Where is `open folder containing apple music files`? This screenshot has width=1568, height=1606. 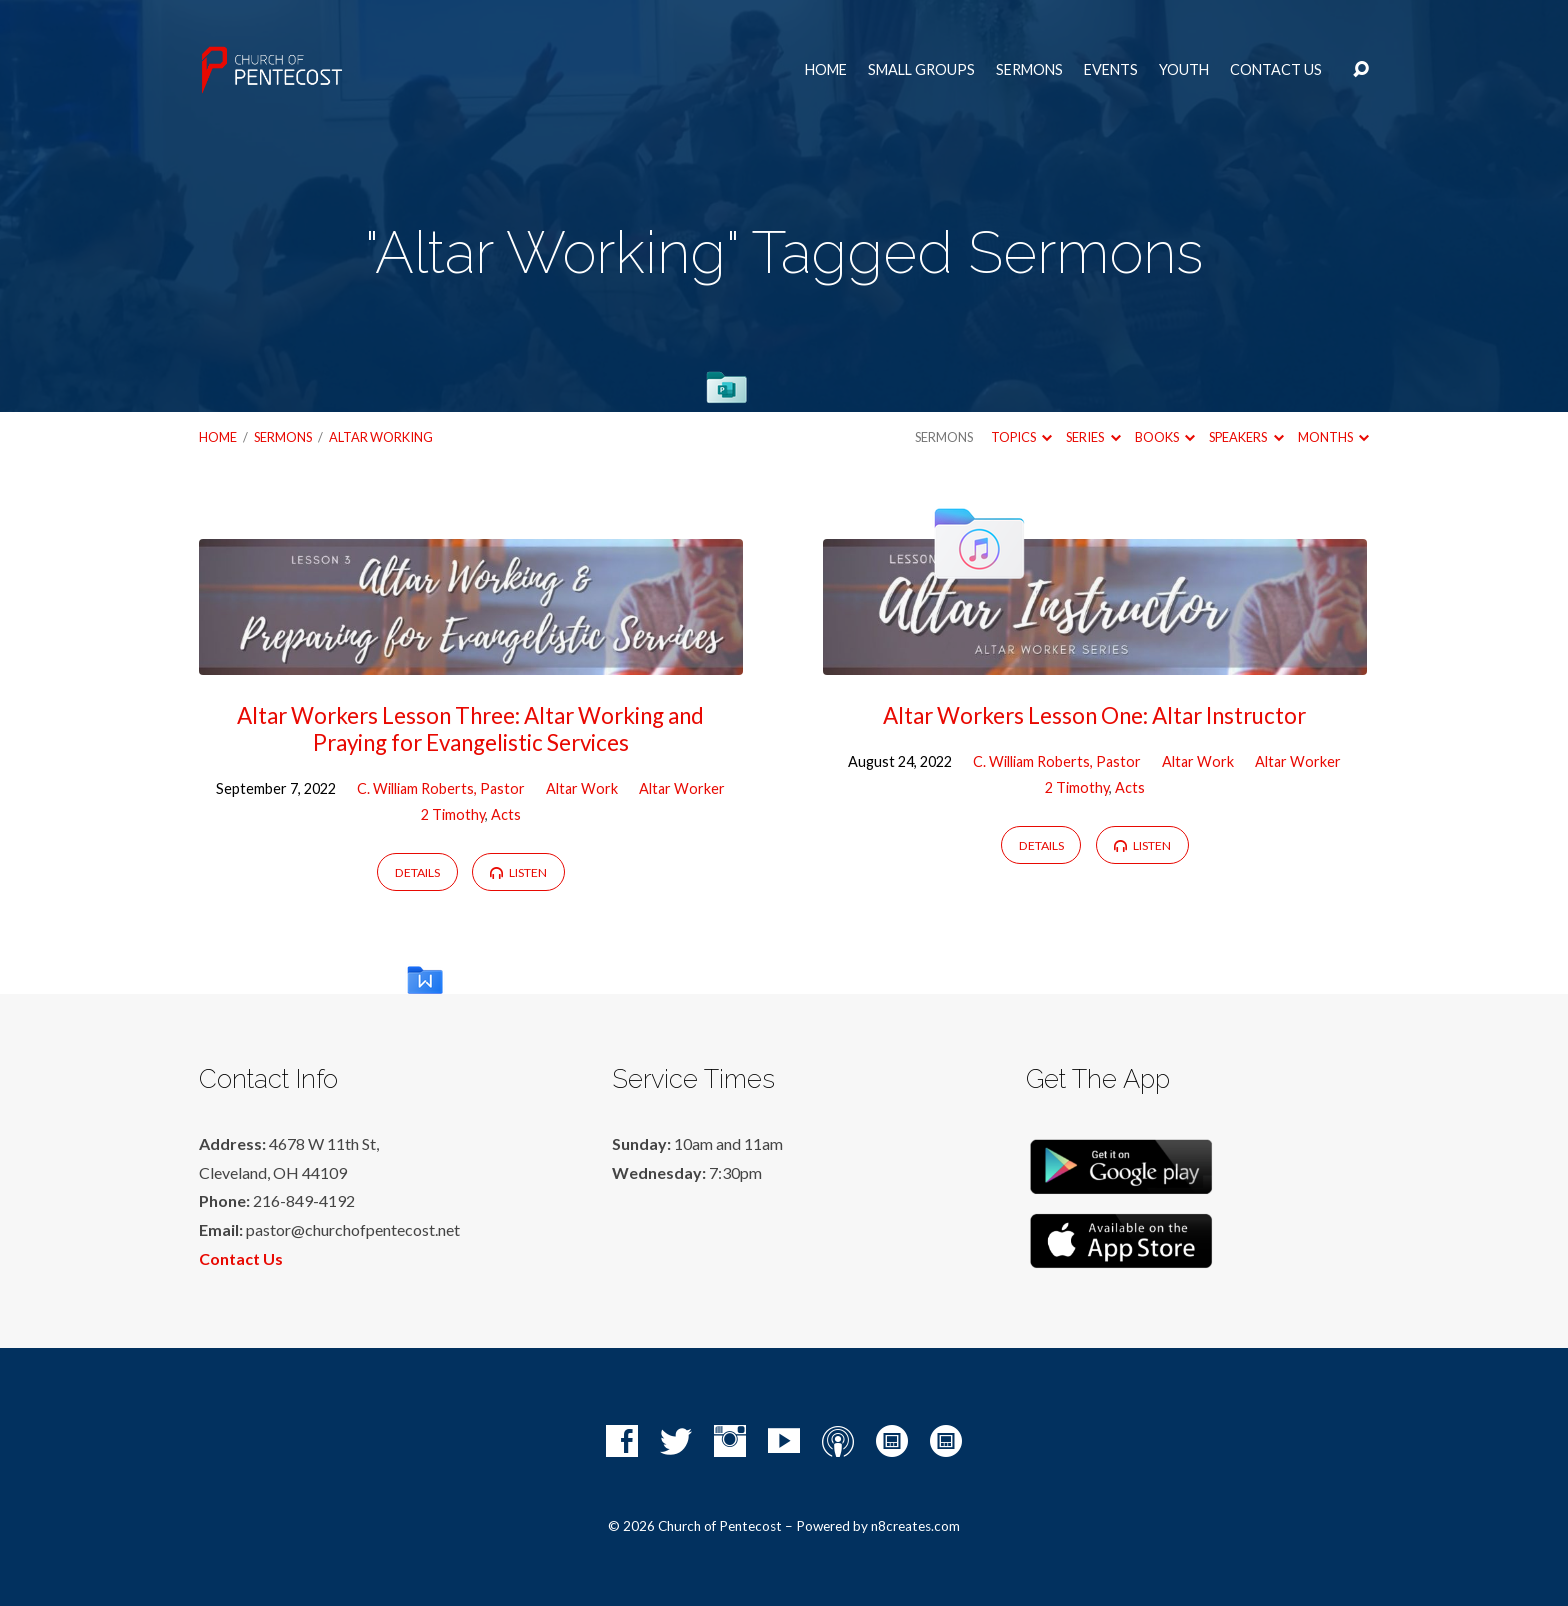
open folder containing apple music files is located at coordinates (979, 546).